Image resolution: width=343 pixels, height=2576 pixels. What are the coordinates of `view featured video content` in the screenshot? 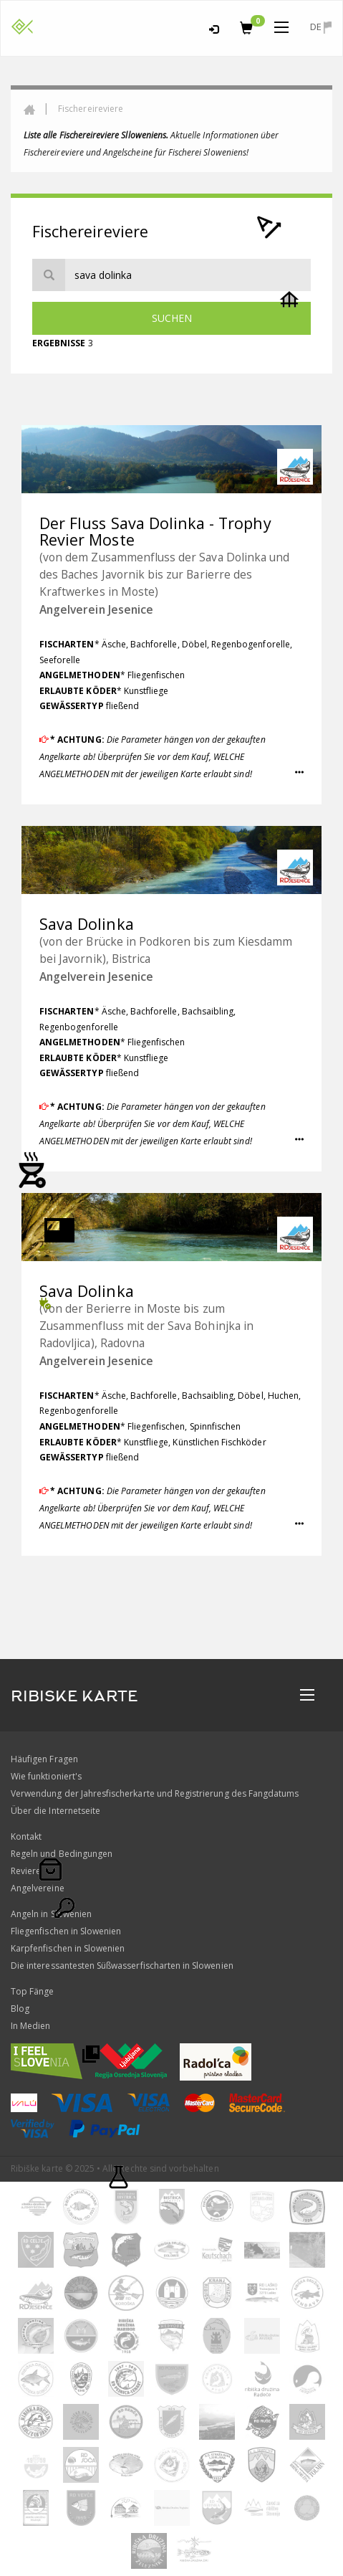 It's located at (59, 1230).